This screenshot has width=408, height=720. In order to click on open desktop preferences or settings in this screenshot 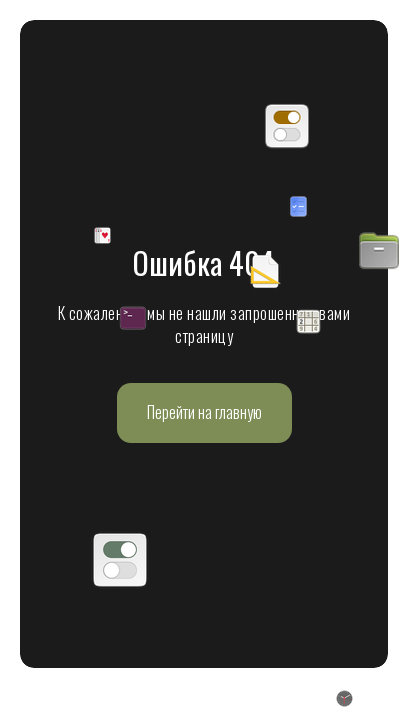, I will do `click(287, 126)`.